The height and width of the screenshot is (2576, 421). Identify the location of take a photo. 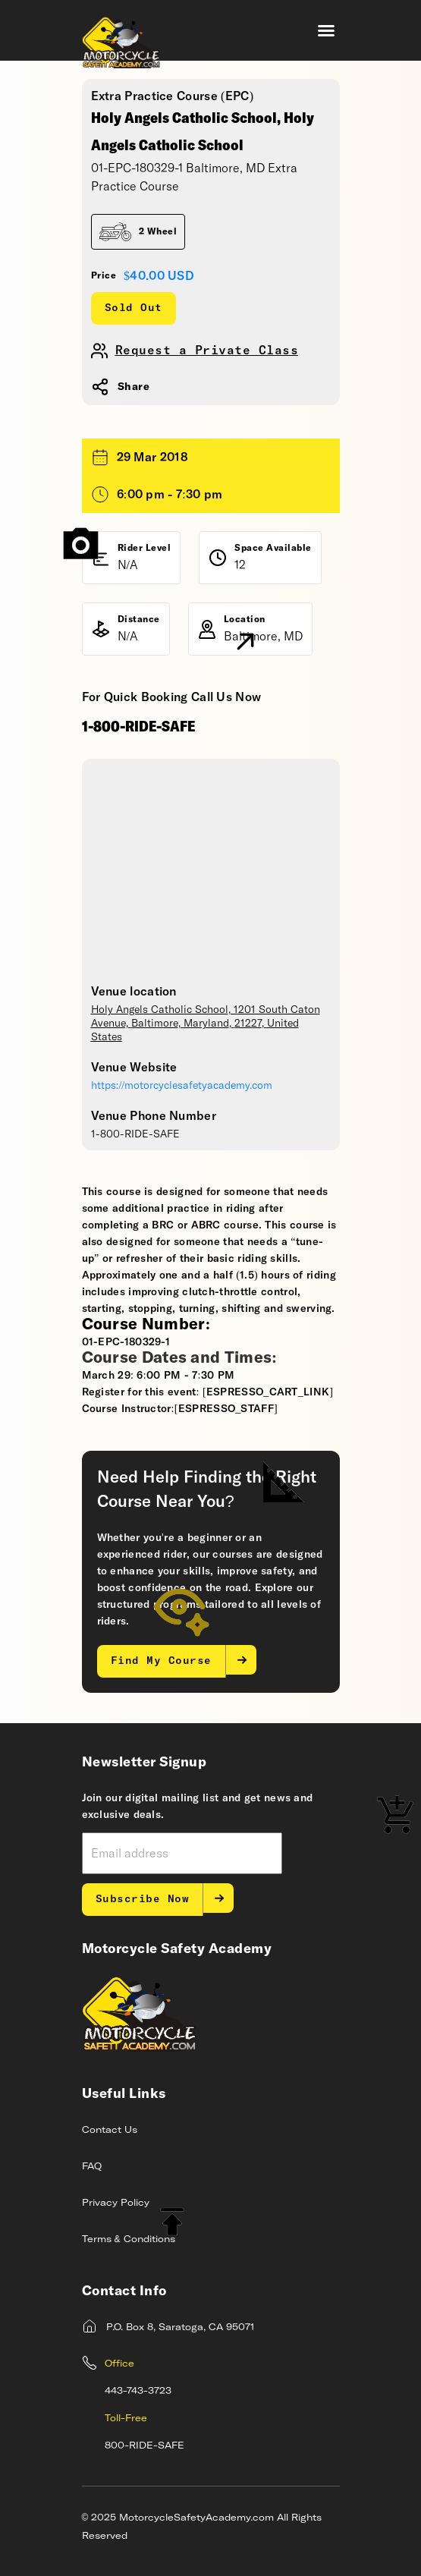
(80, 545).